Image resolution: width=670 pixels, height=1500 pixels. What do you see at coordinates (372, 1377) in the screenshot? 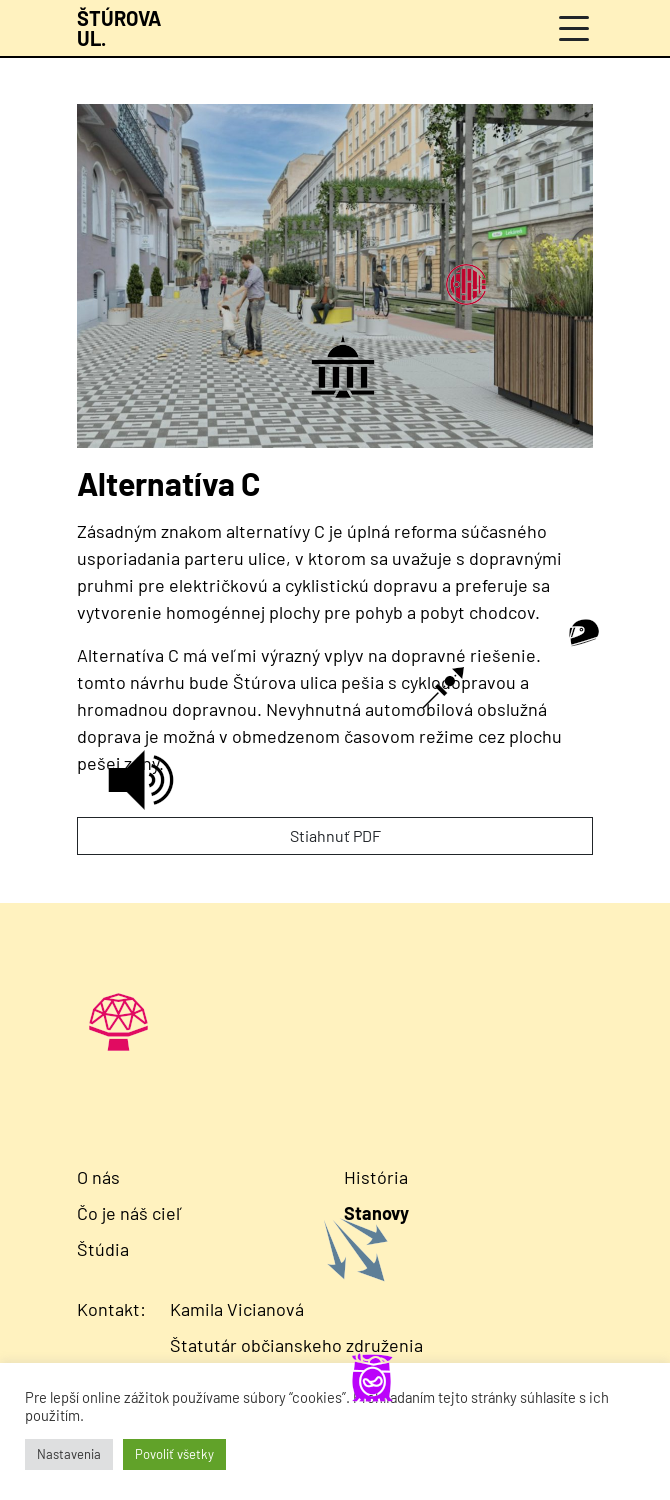
I see `snack or food item in a game inventory` at bounding box center [372, 1377].